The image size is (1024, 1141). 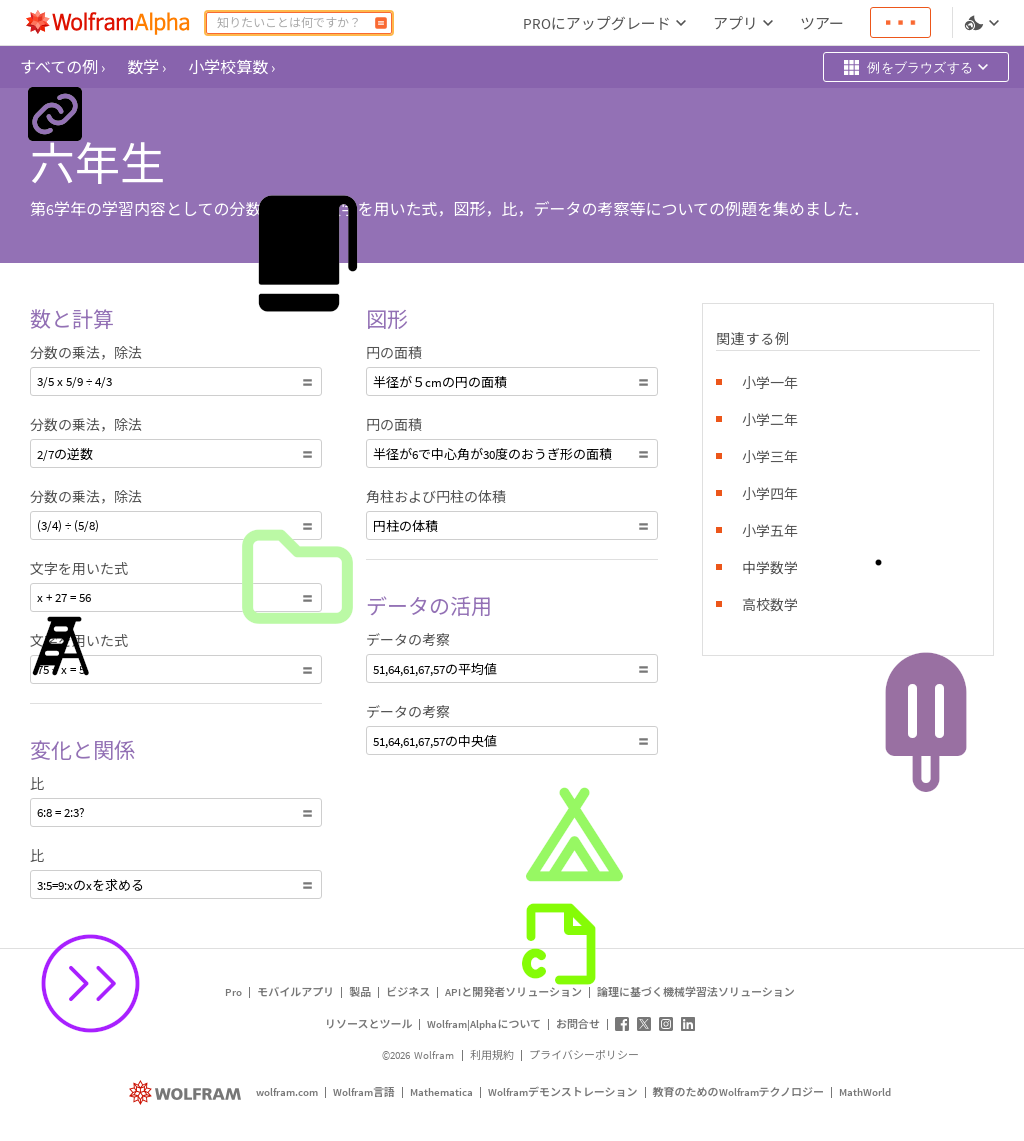 What do you see at coordinates (55, 114) in the screenshot?
I see `copy or share a link` at bounding box center [55, 114].